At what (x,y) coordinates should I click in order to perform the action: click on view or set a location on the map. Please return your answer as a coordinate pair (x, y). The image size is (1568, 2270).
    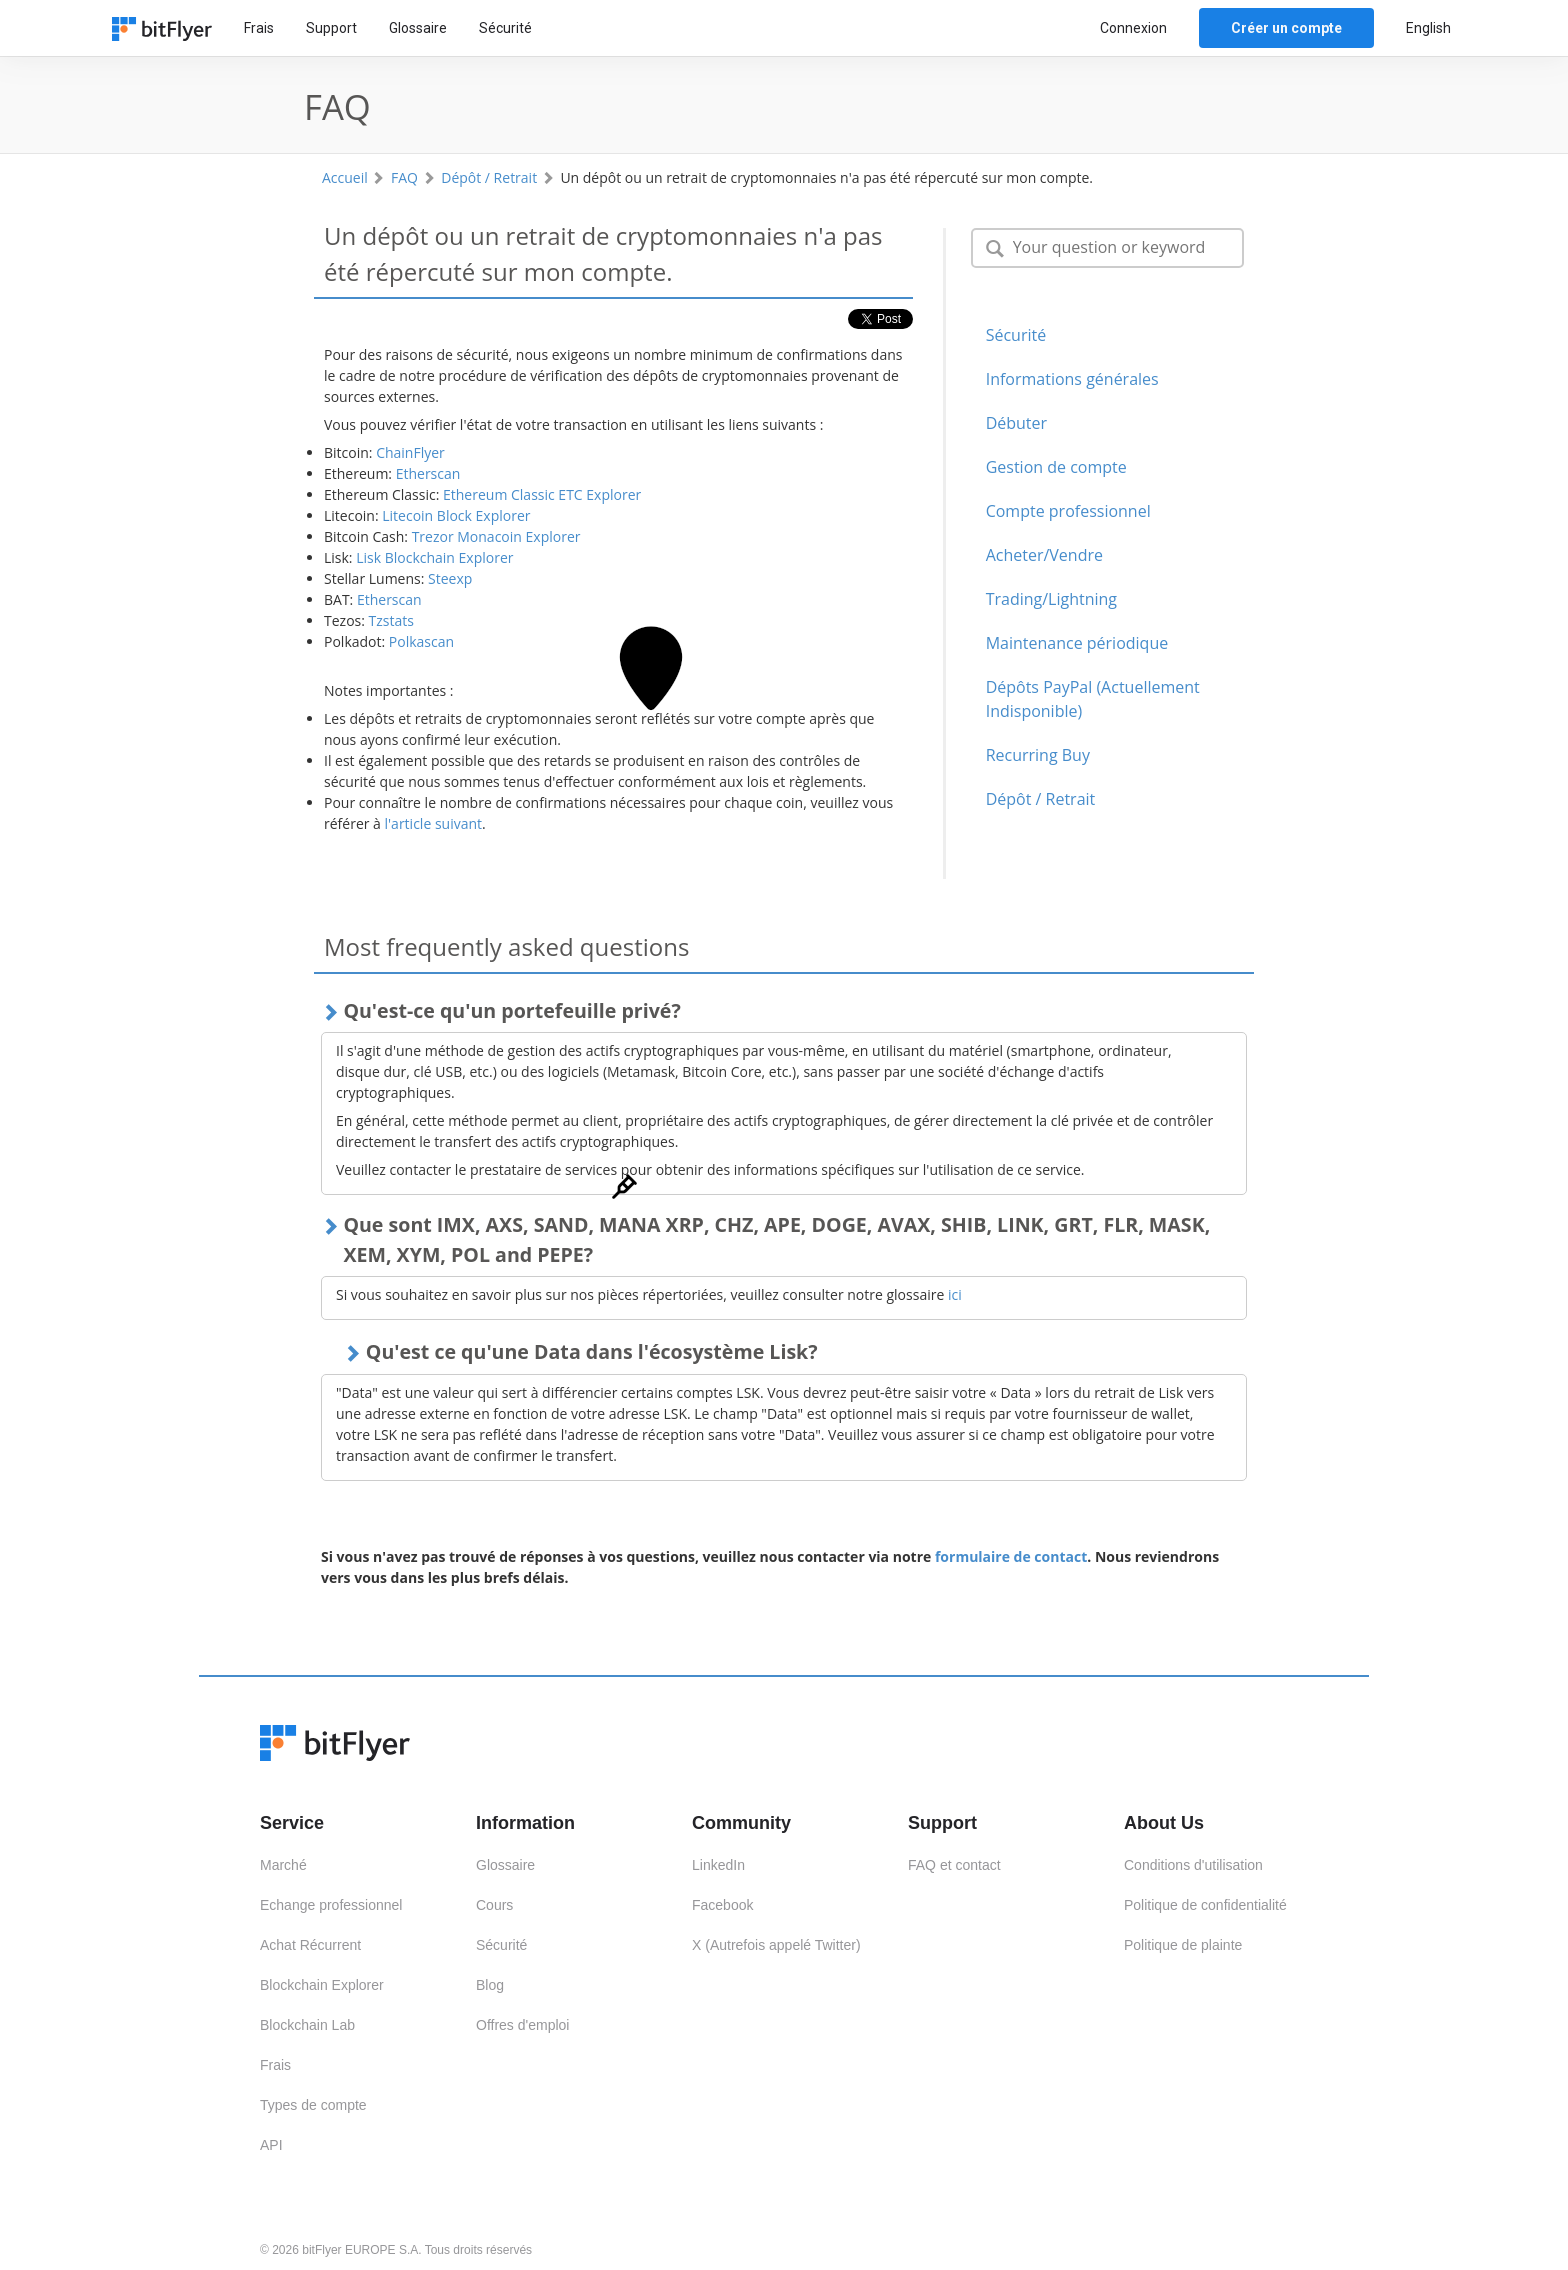
    Looking at the image, I should click on (651, 668).